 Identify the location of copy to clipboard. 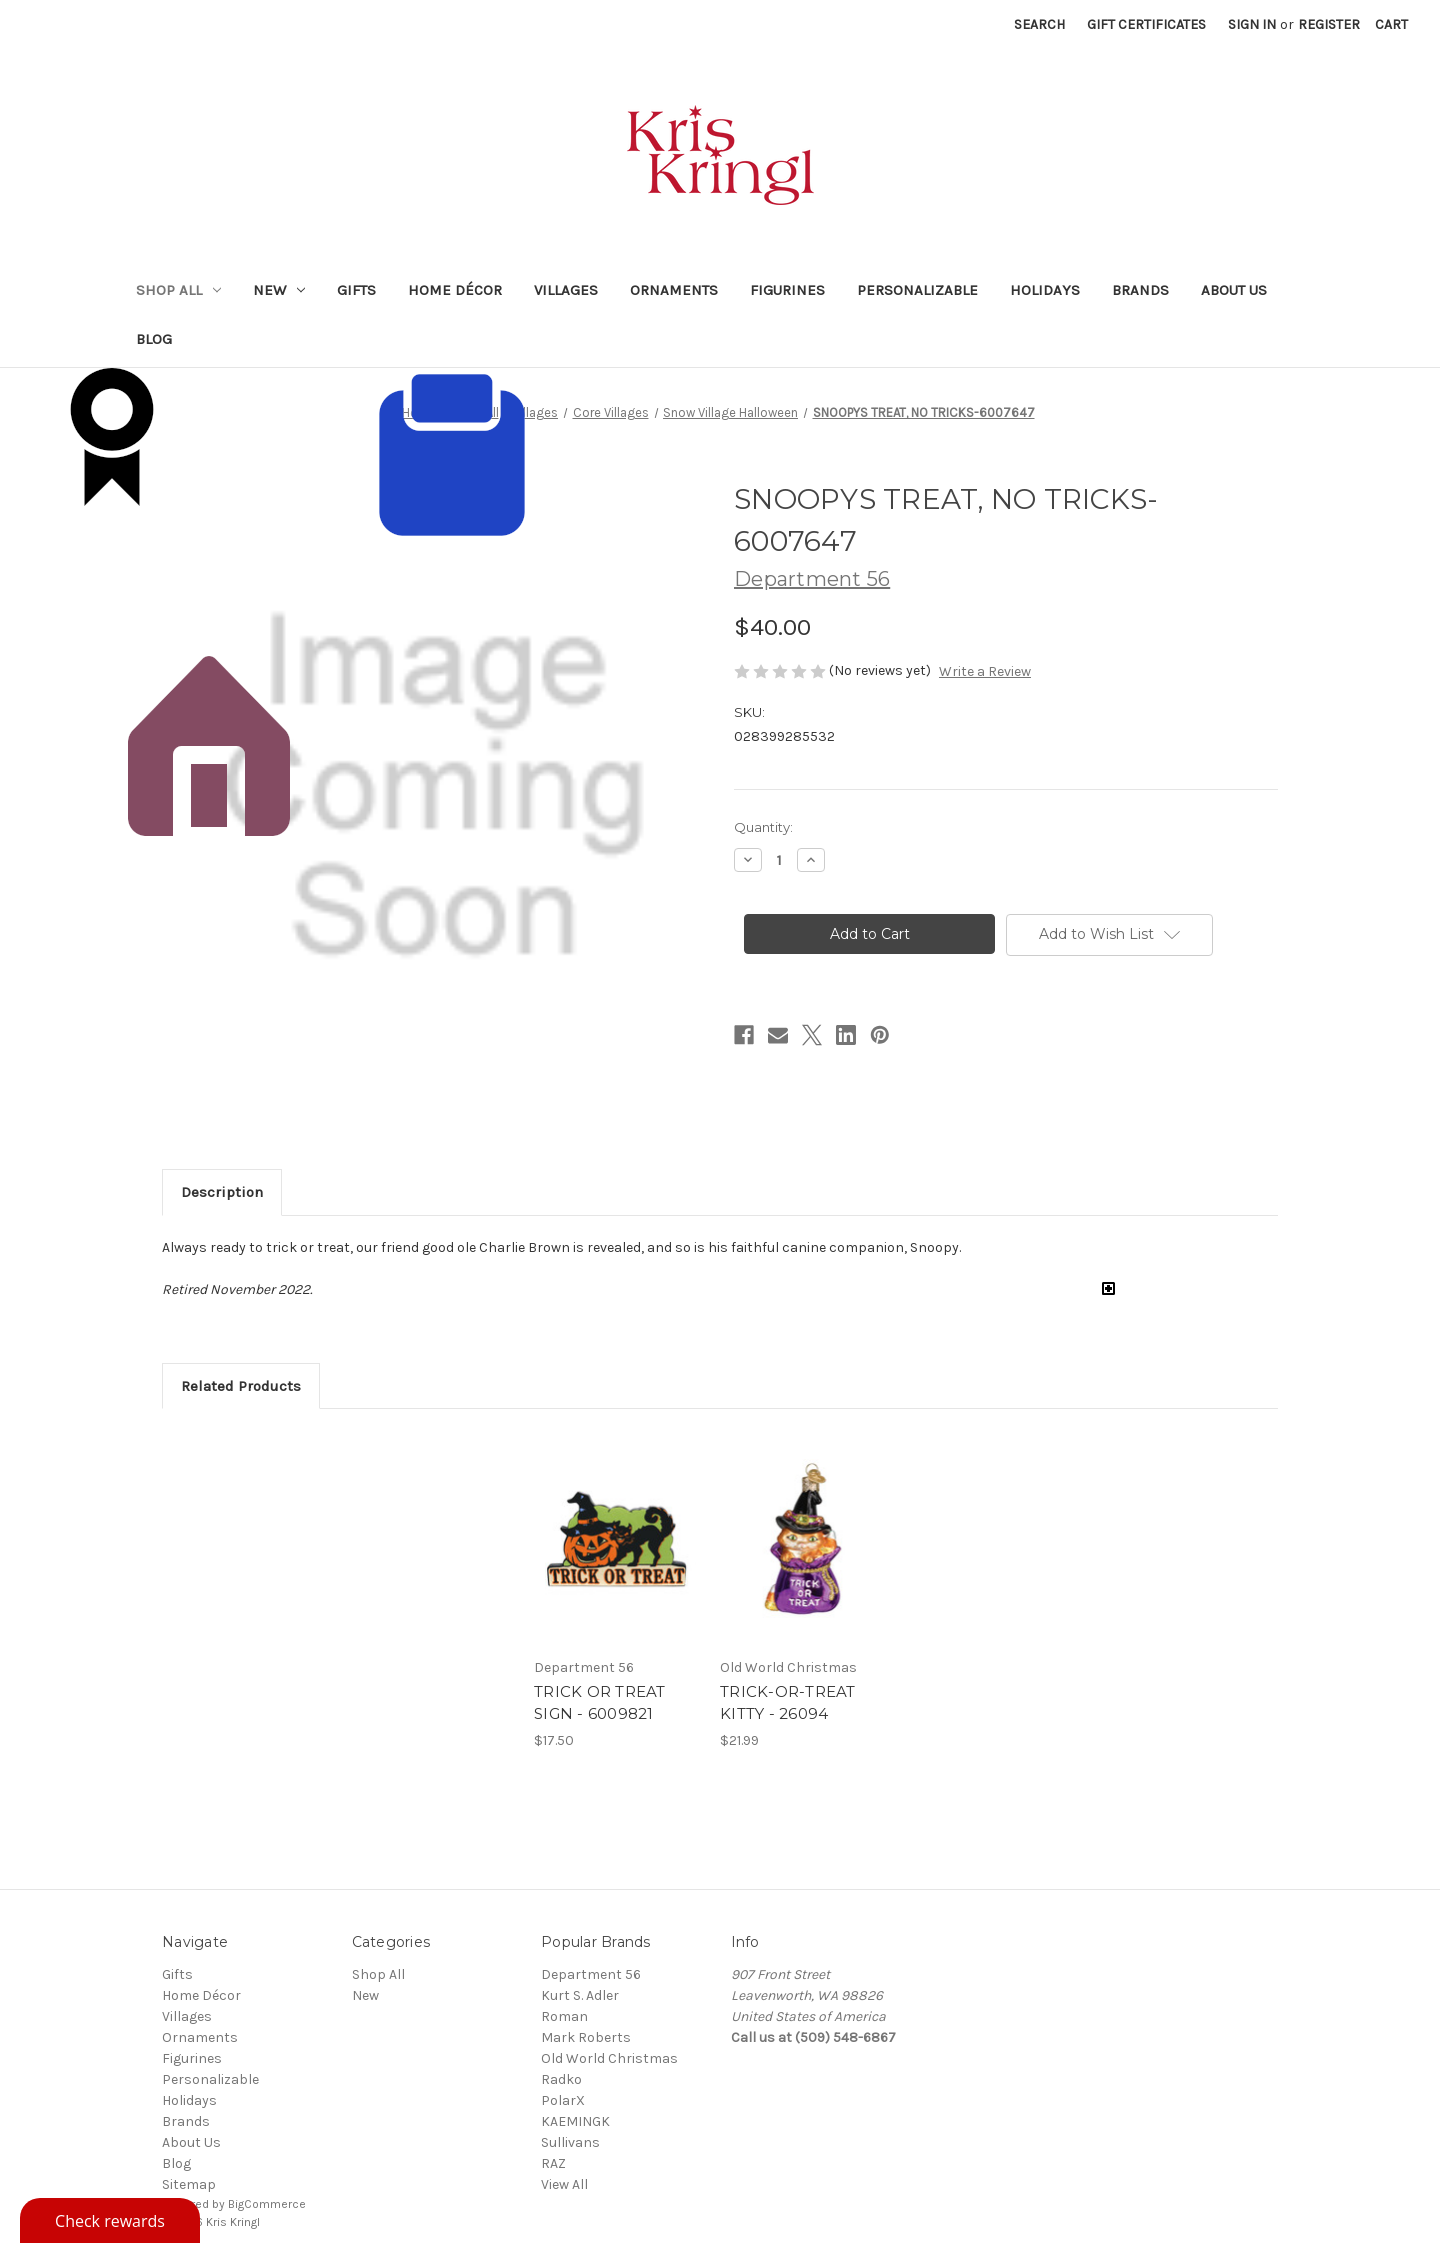
(452, 455).